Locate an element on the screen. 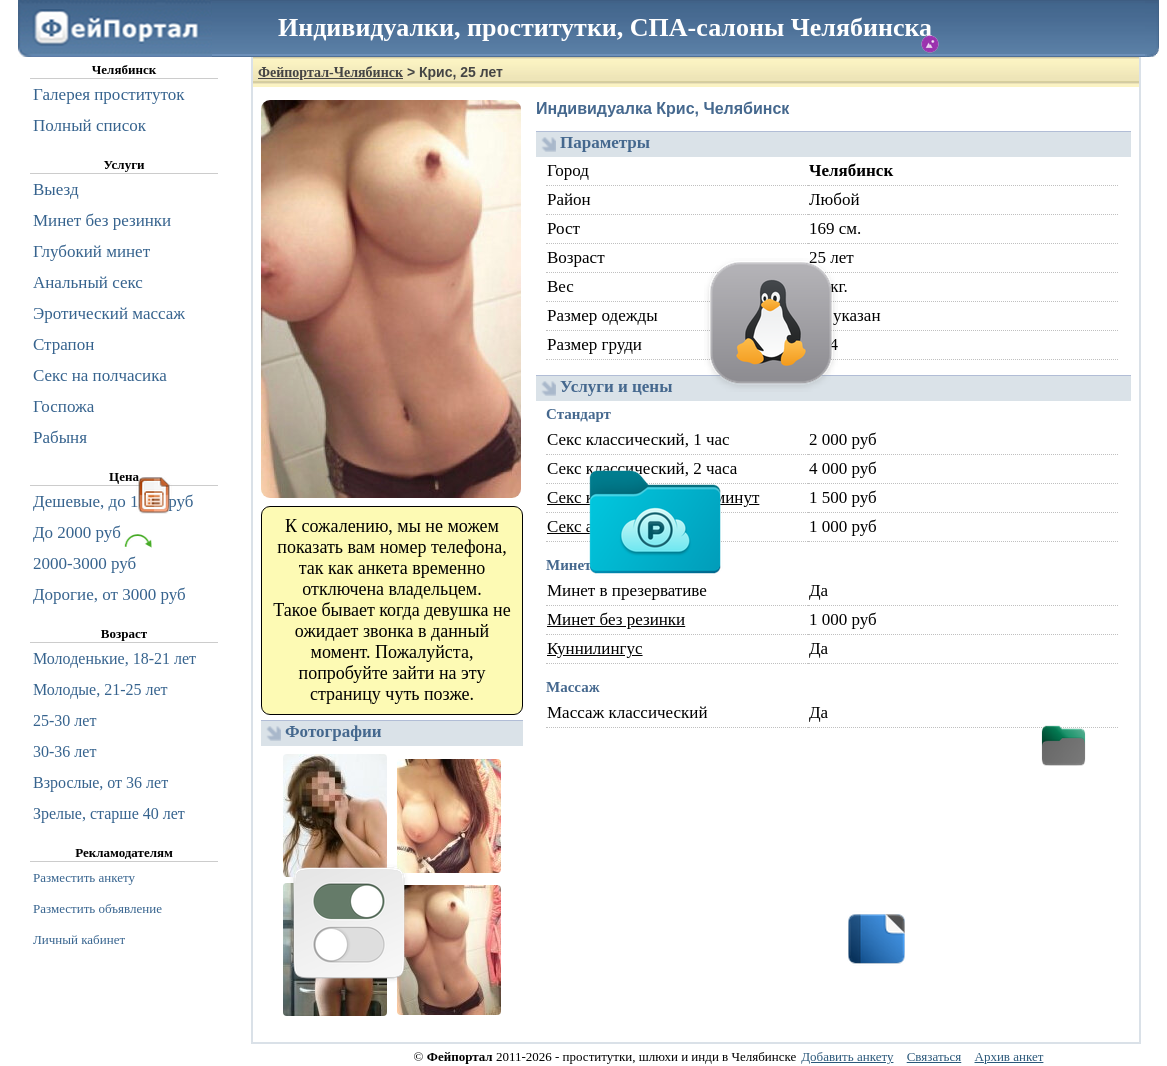  indicates photo or image content is located at coordinates (930, 44).